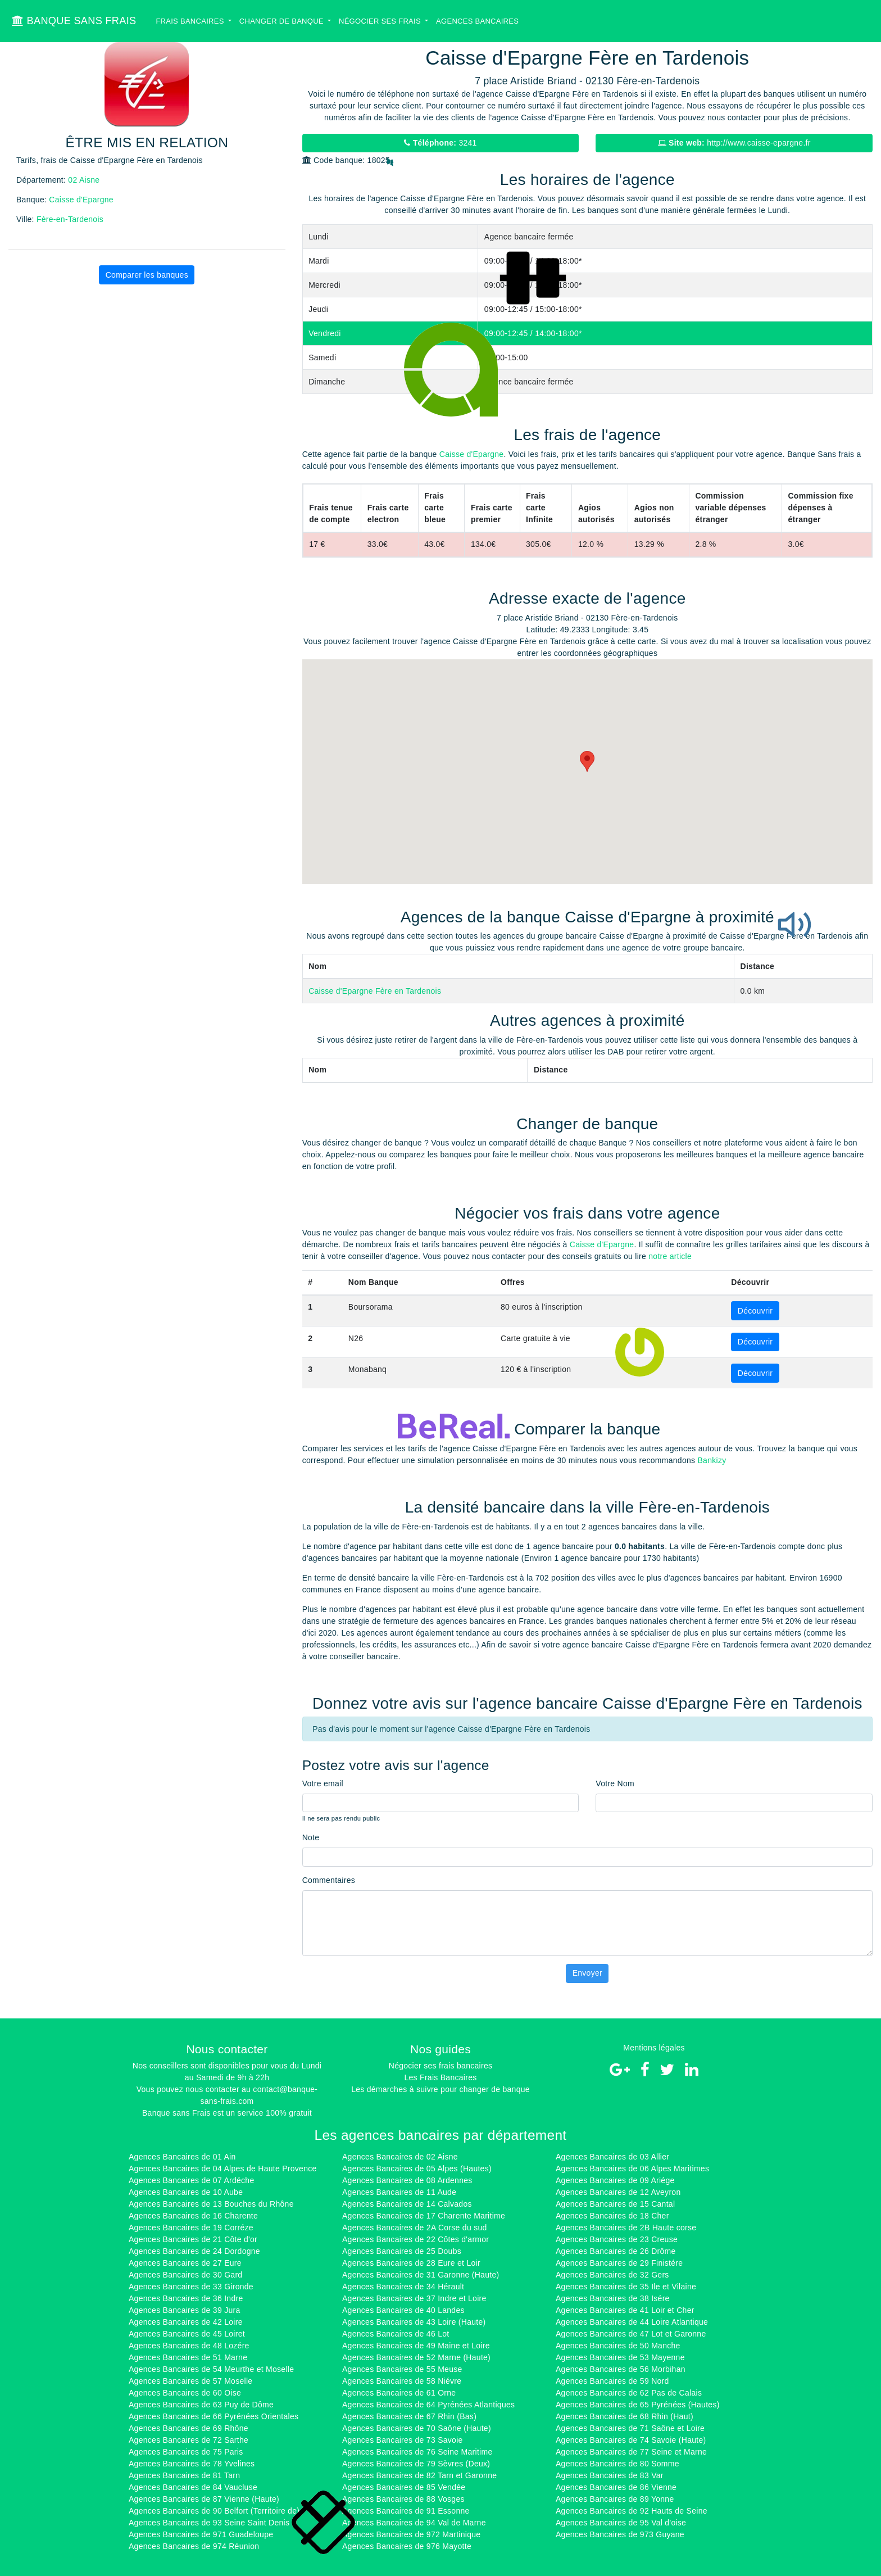 The height and width of the screenshot is (2576, 881). Describe the element at coordinates (533, 278) in the screenshot. I see `align items to vertical center` at that location.